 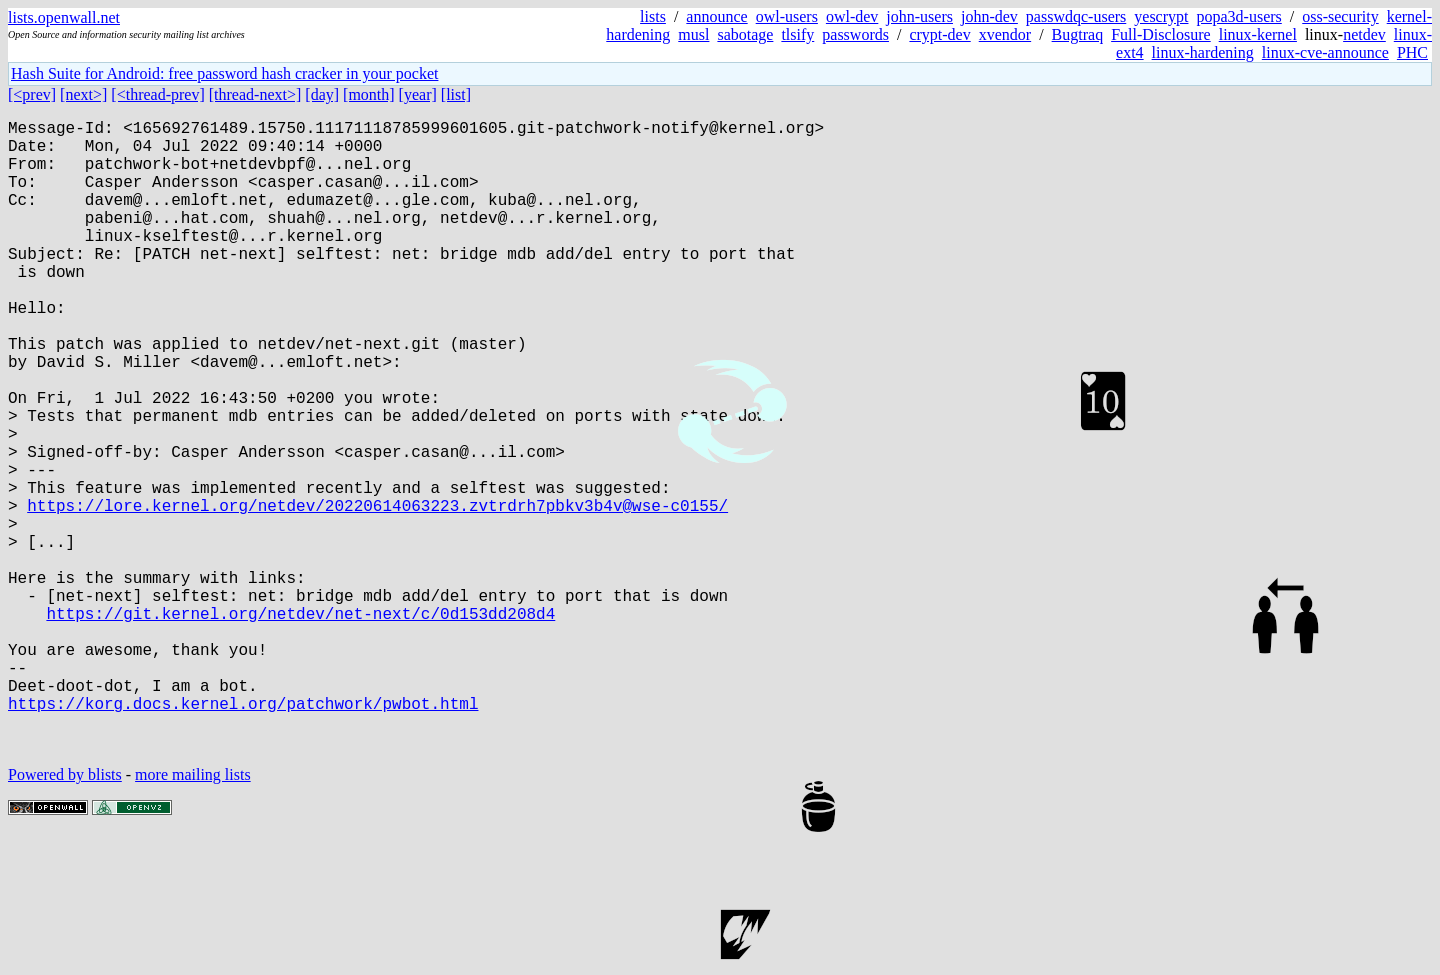 I want to click on view water or hydration inventory item, so click(x=818, y=806).